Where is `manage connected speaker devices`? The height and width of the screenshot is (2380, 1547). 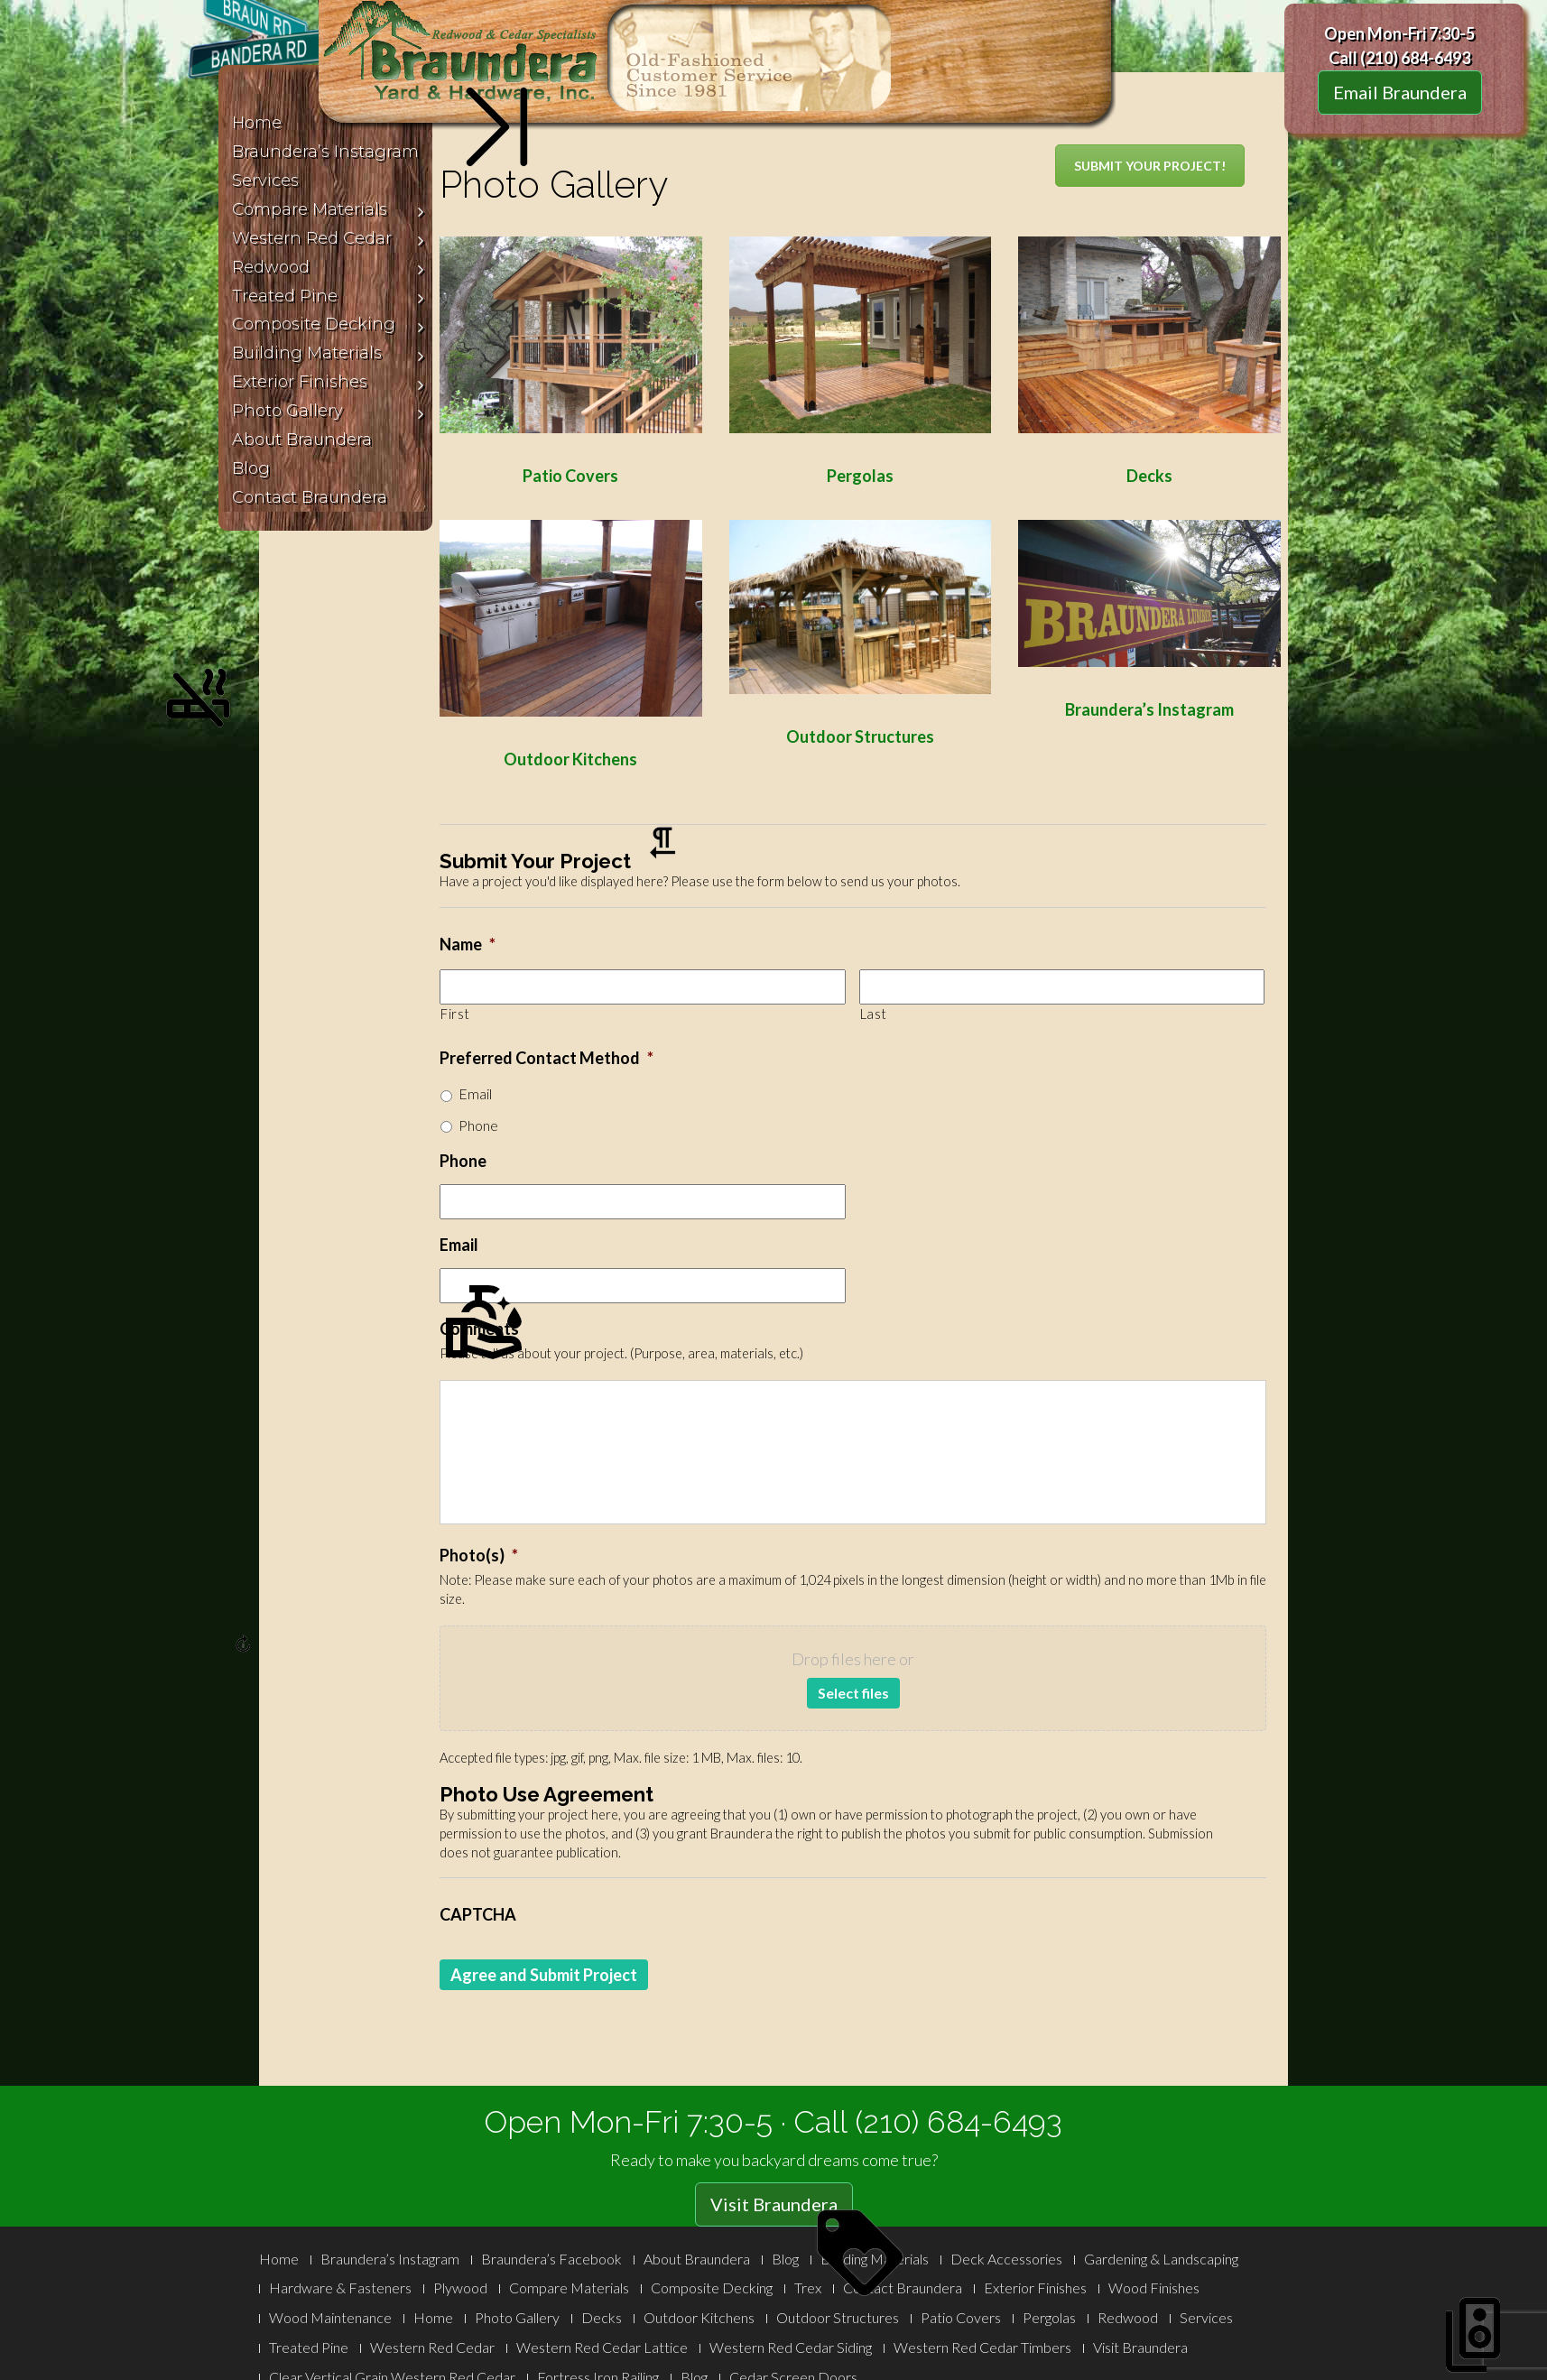 manage connected speaker devices is located at coordinates (1473, 2335).